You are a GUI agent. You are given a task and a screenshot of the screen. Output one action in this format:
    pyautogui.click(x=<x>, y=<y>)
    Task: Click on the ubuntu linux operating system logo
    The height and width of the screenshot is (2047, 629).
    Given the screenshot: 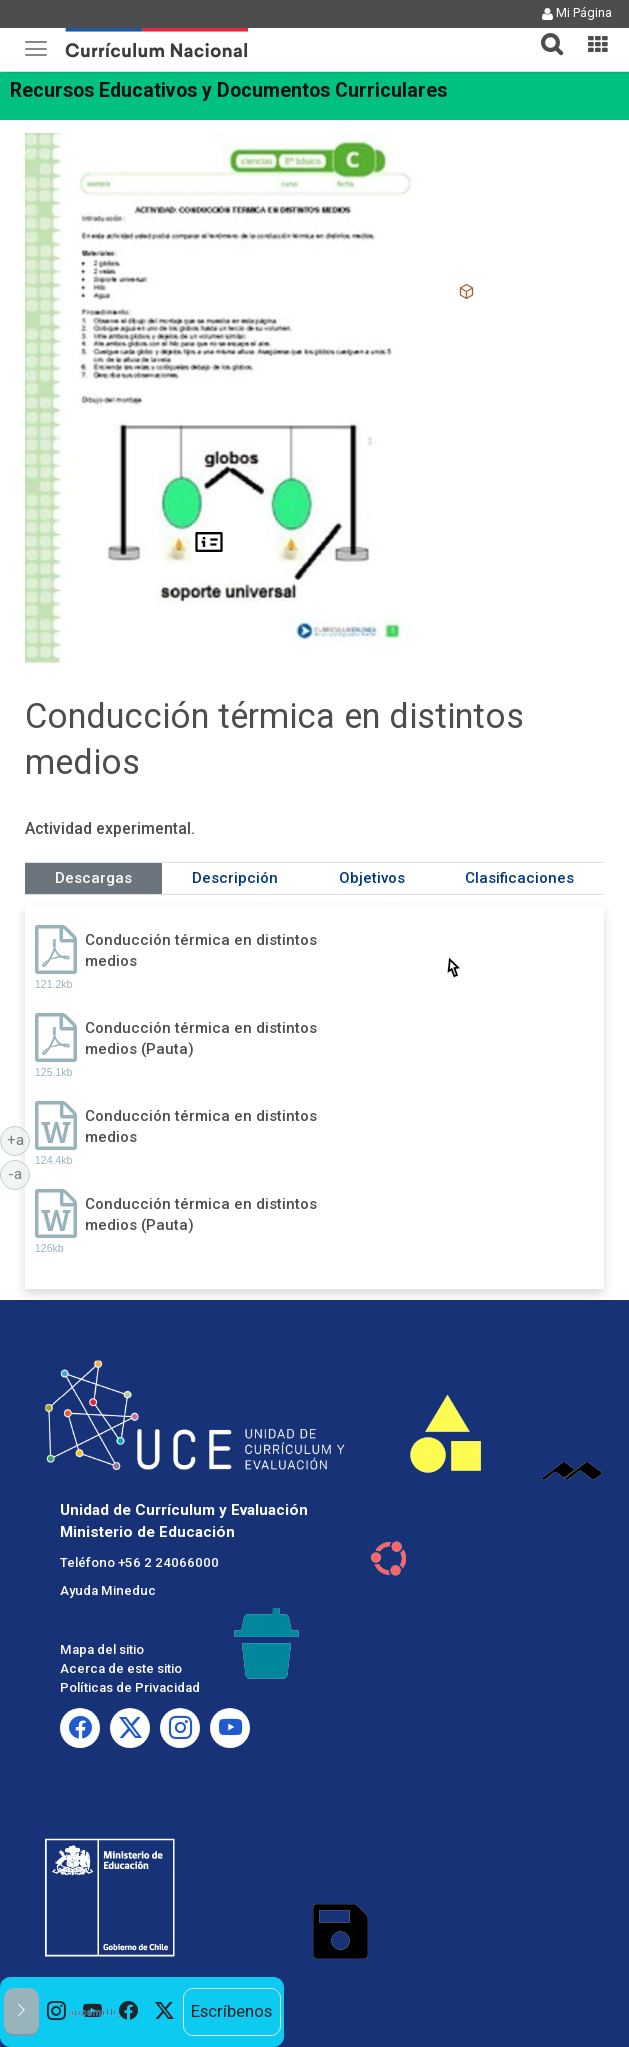 What is the action you would take?
    pyautogui.click(x=388, y=1558)
    